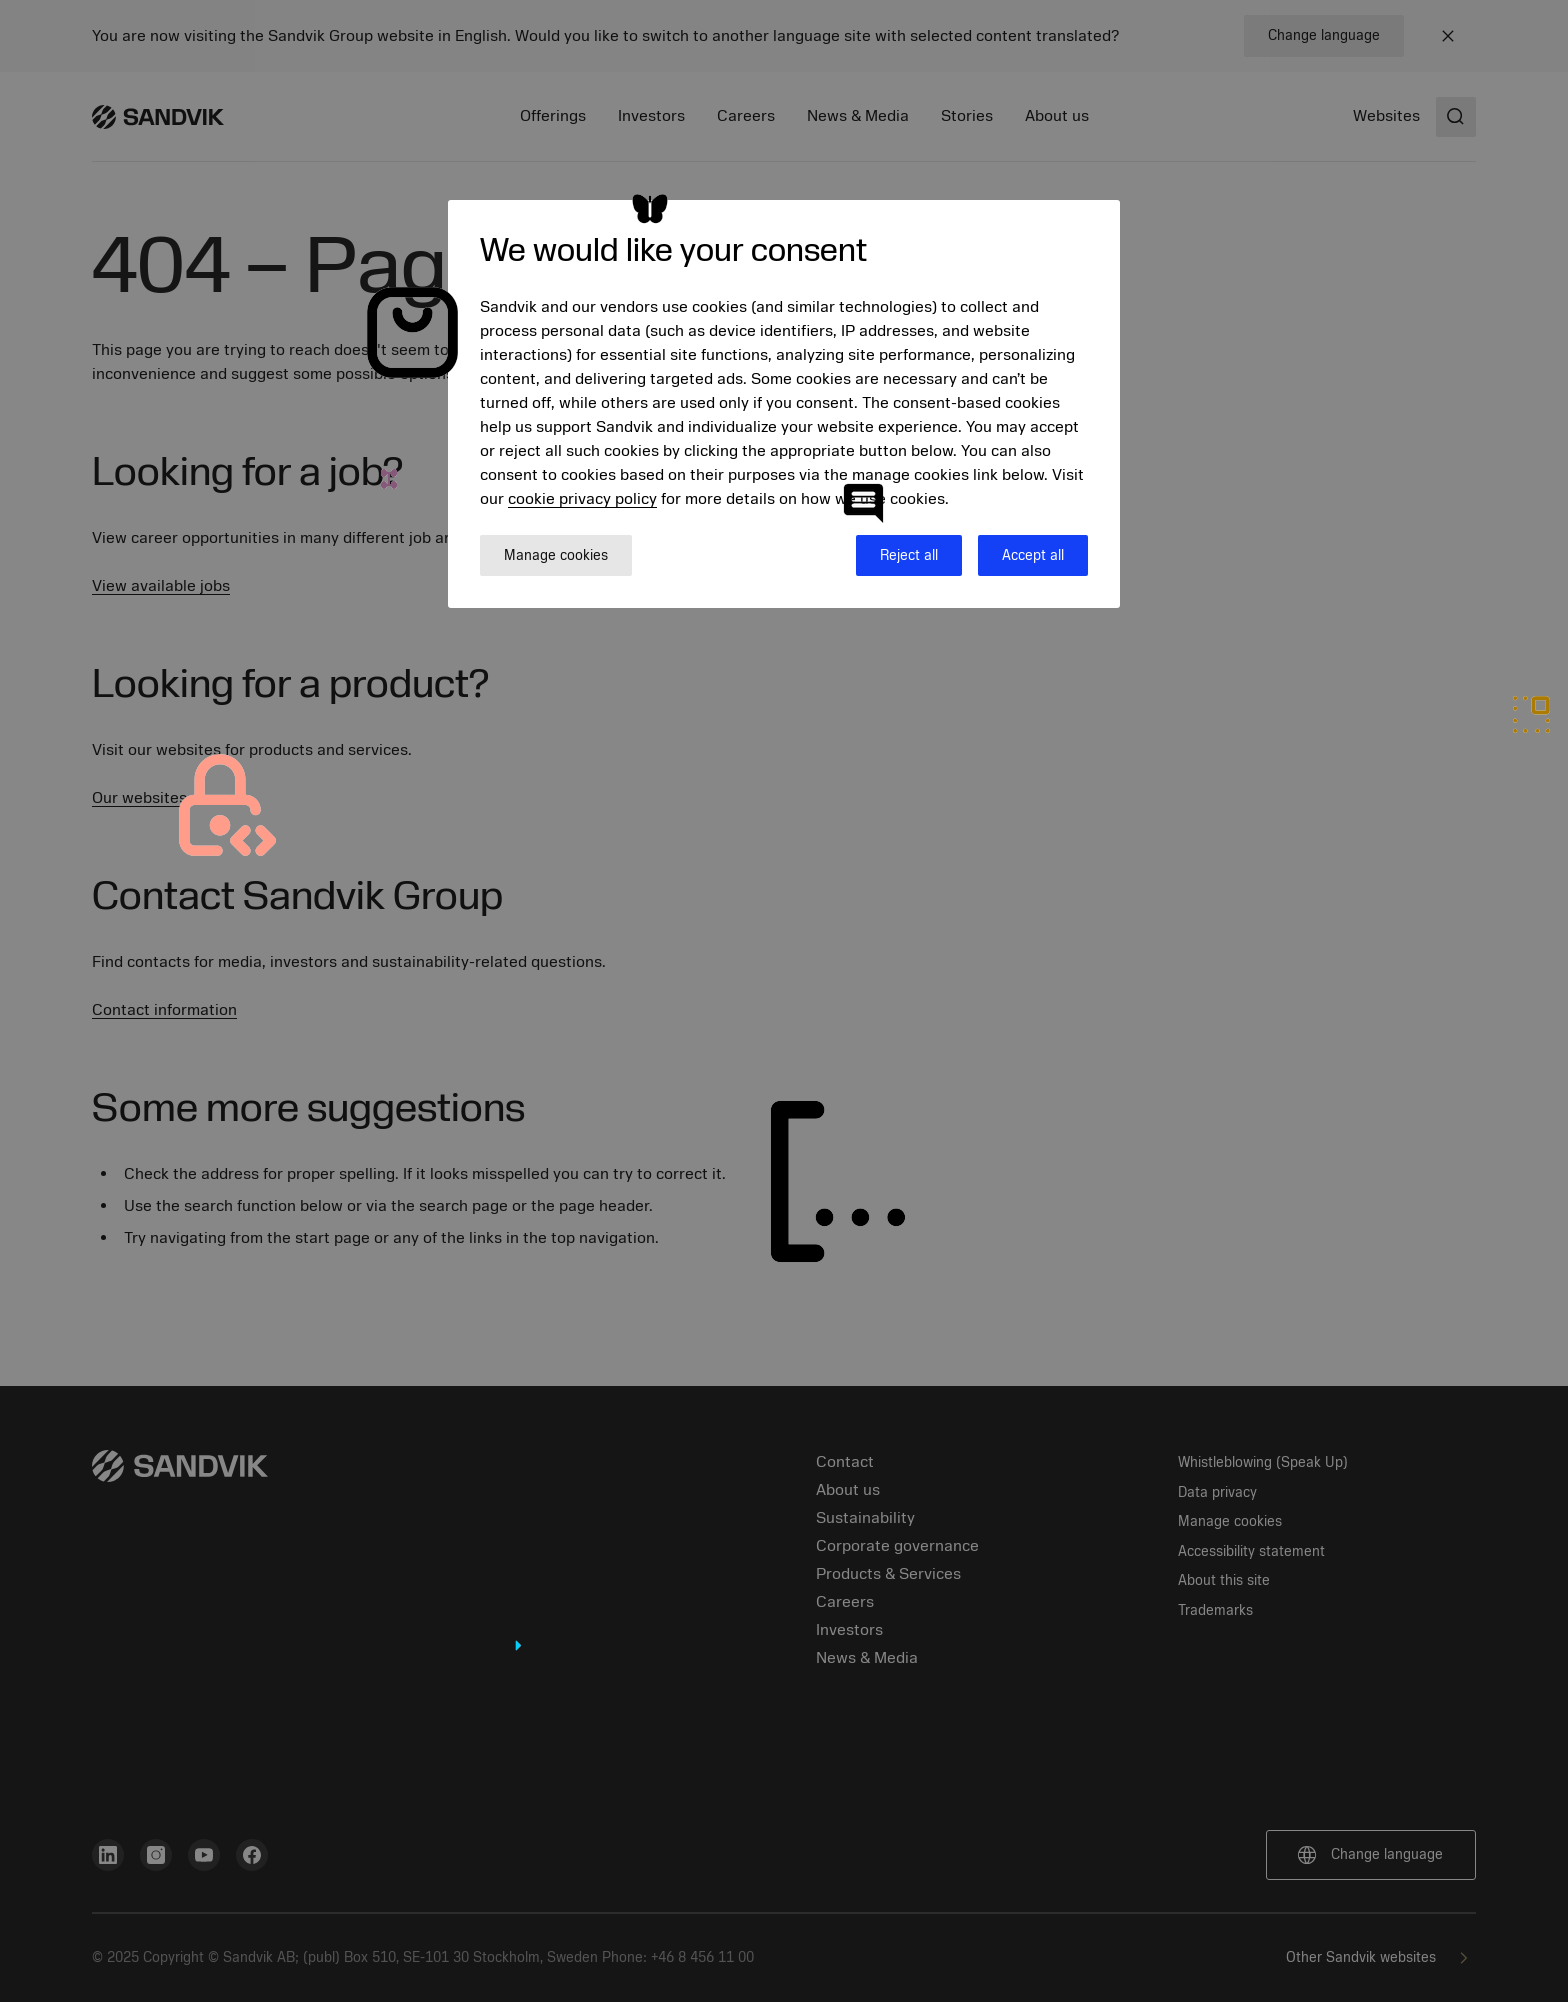 This screenshot has width=1568, height=2002. Describe the element at coordinates (518, 1645) in the screenshot. I see `play media or start playback` at that location.